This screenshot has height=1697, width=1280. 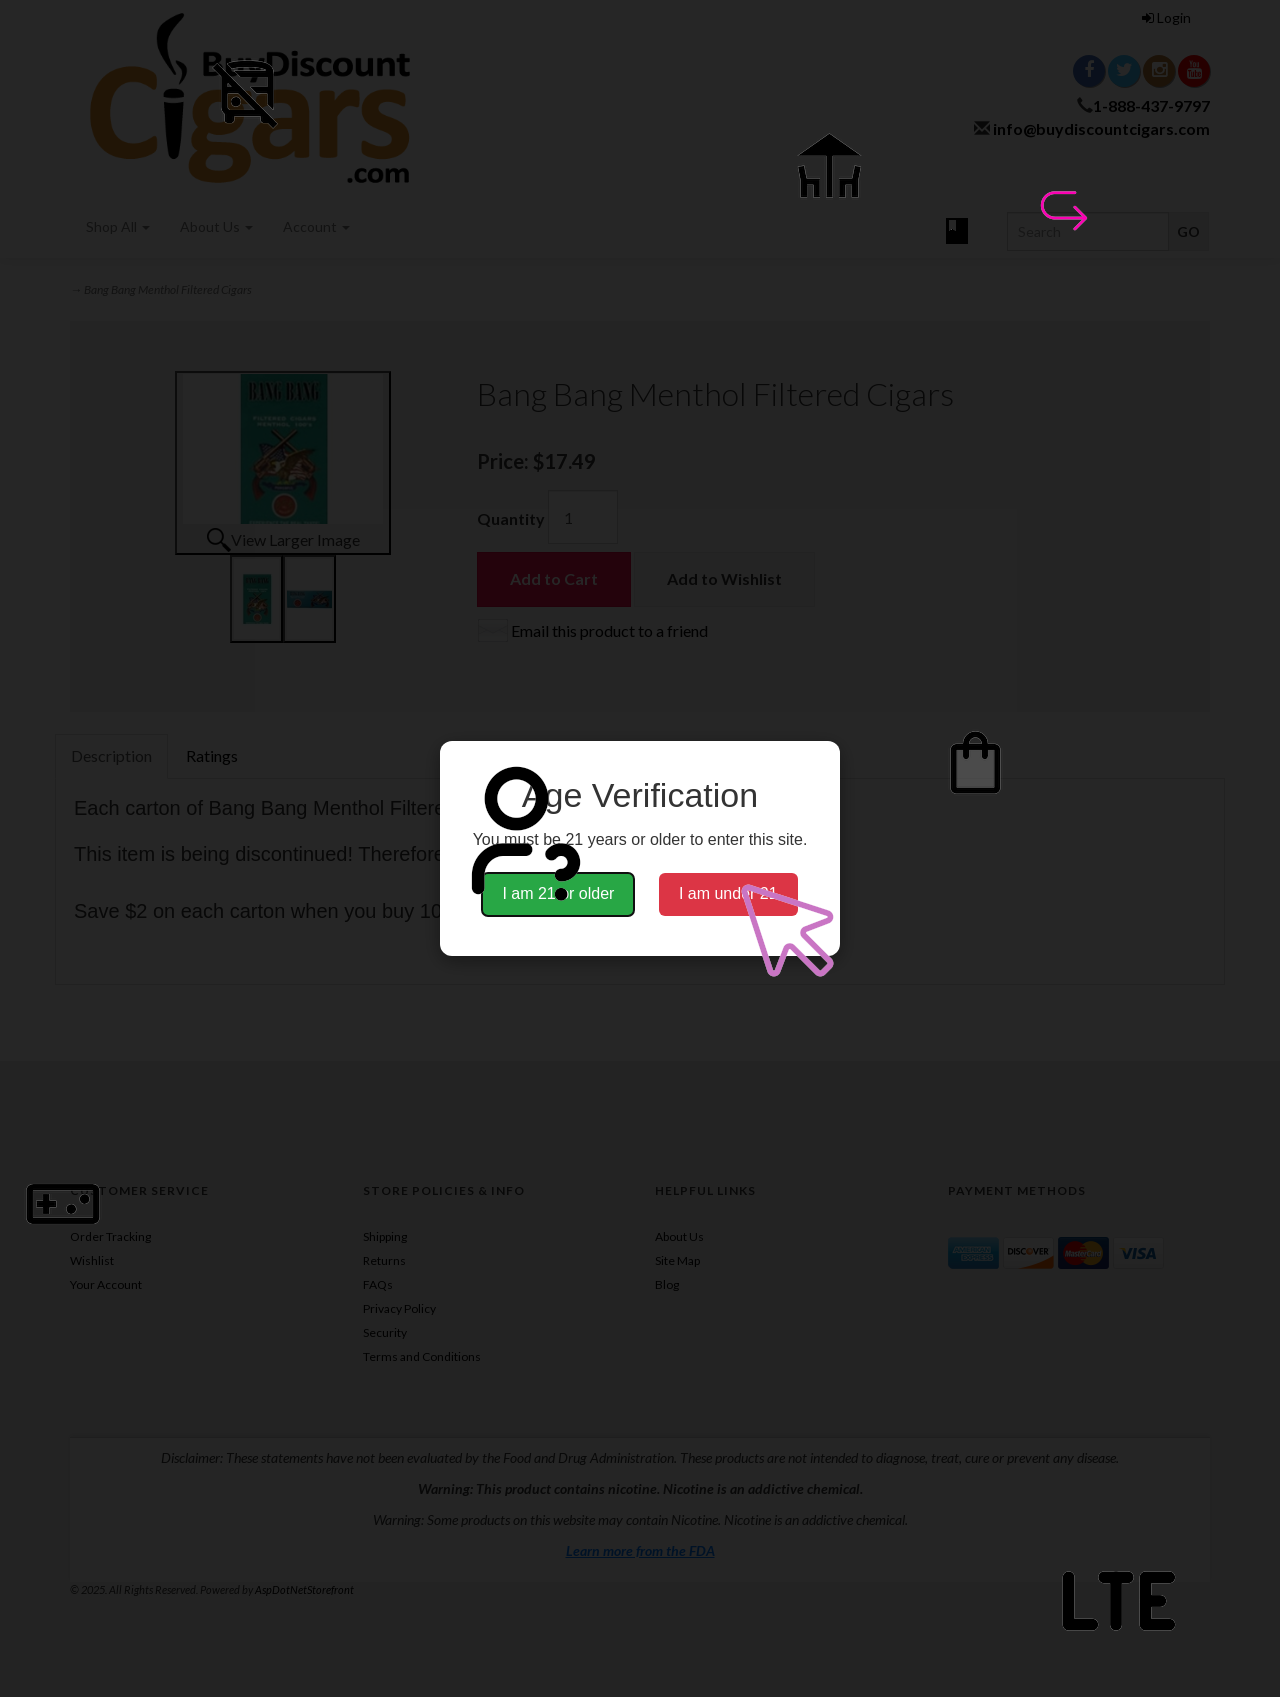 What do you see at coordinates (247, 93) in the screenshot?
I see `no transfer available at this stop` at bounding box center [247, 93].